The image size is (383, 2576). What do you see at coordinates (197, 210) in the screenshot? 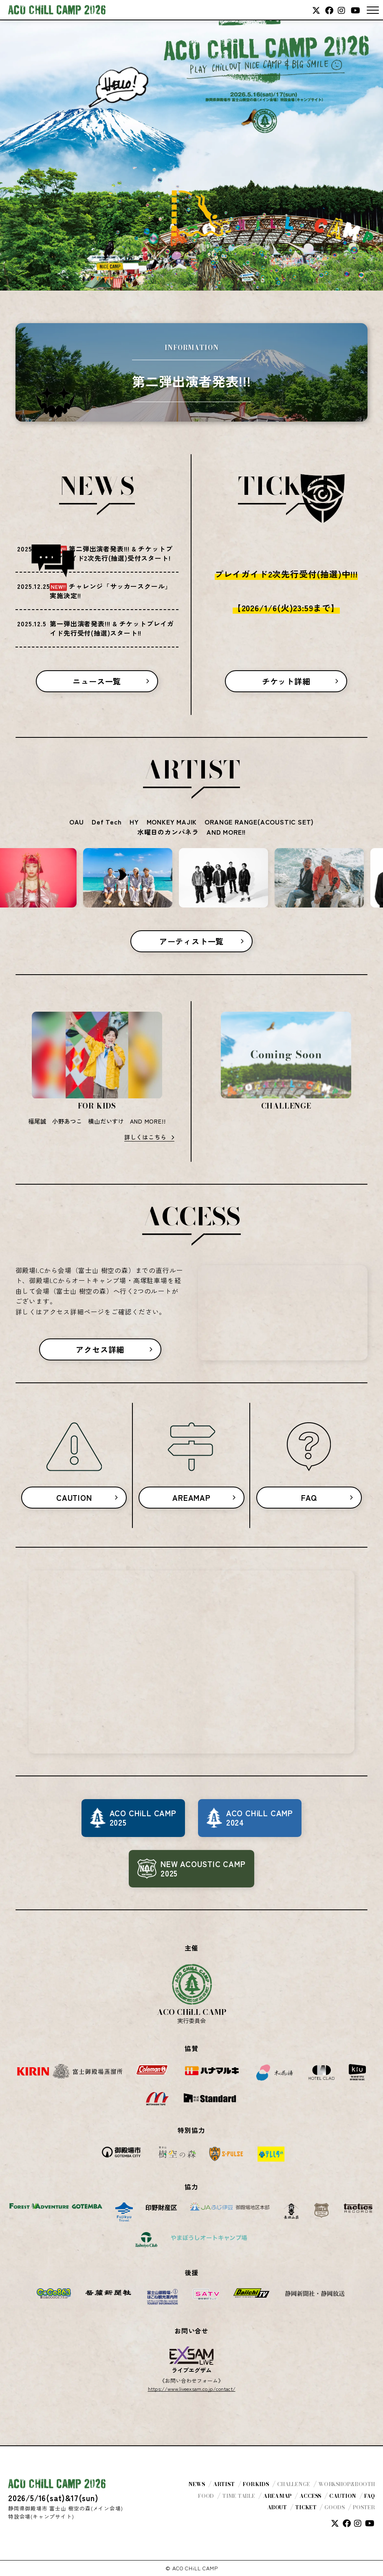
I see `access swimming pool or diving activities` at bounding box center [197, 210].